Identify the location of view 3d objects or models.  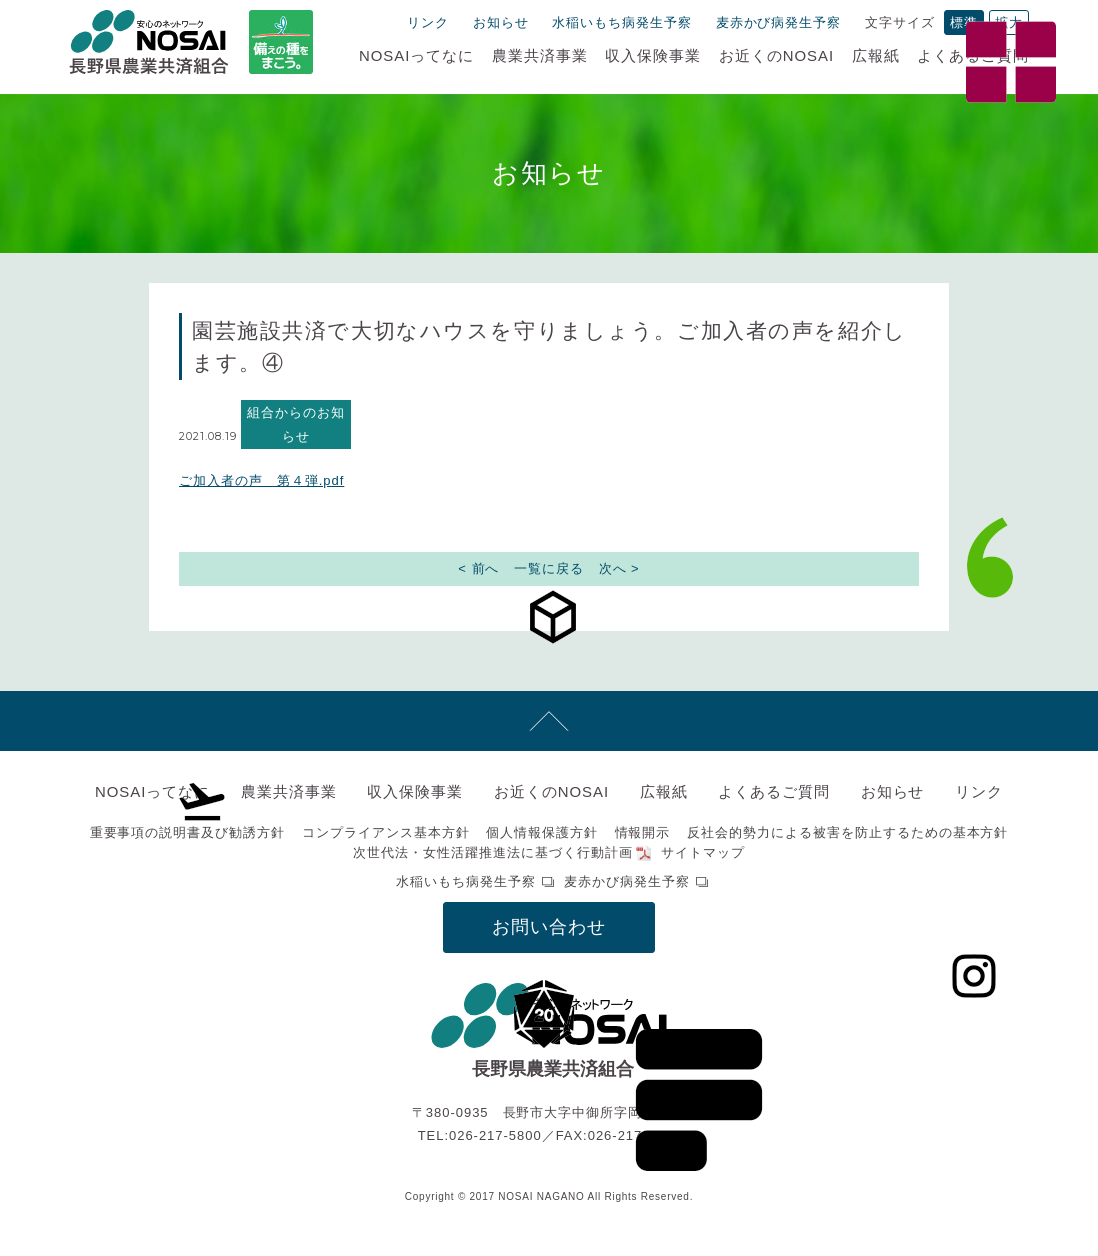
(553, 617).